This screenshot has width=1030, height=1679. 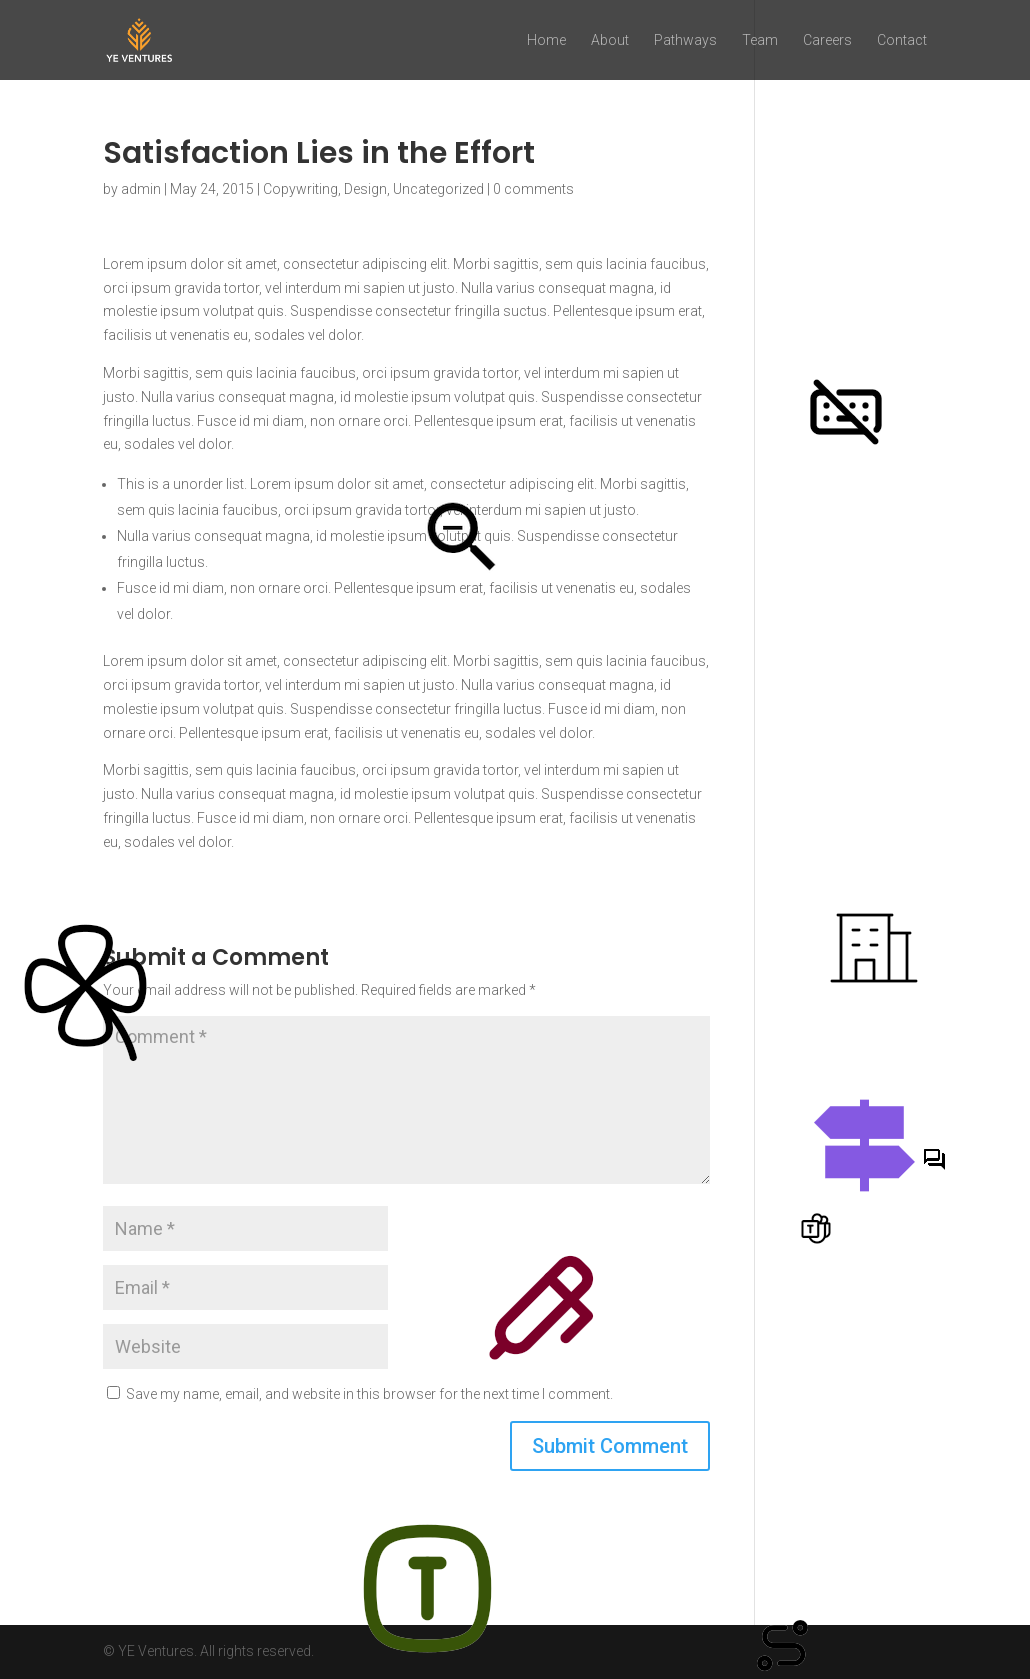 I want to click on disable keyboard input, so click(x=846, y=412).